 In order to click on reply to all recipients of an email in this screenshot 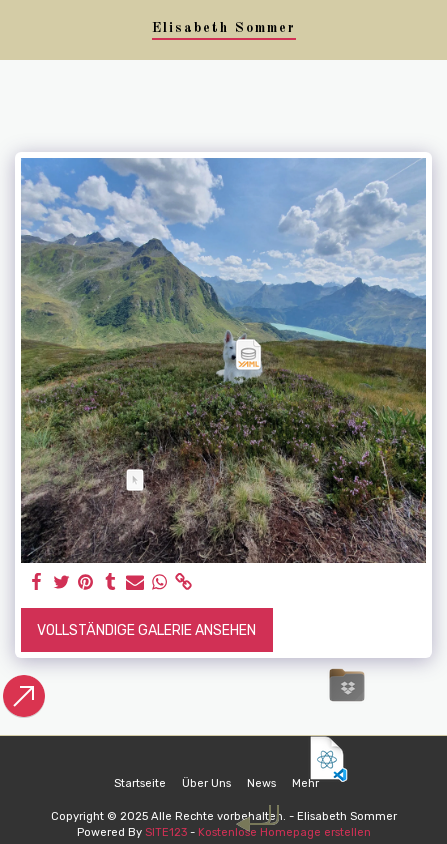, I will do `click(257, 815)`.